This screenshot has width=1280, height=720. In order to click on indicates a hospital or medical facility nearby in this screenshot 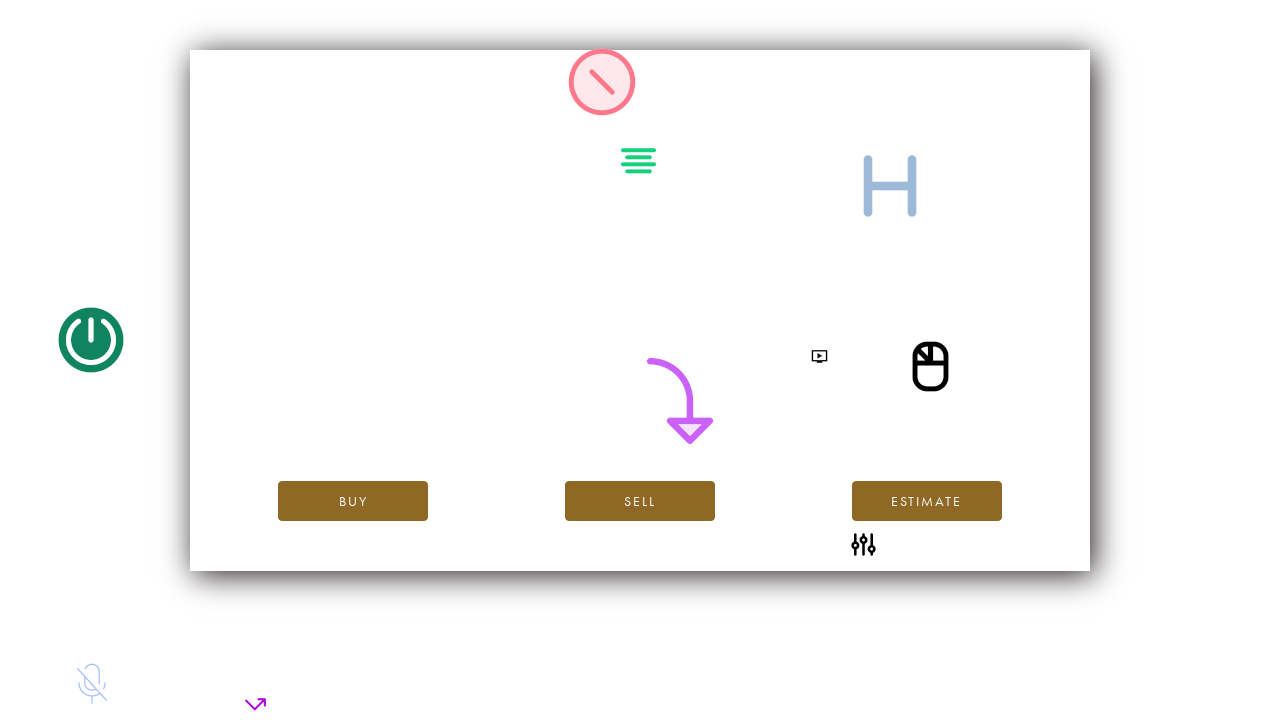, I will do `click(890, 186)`.